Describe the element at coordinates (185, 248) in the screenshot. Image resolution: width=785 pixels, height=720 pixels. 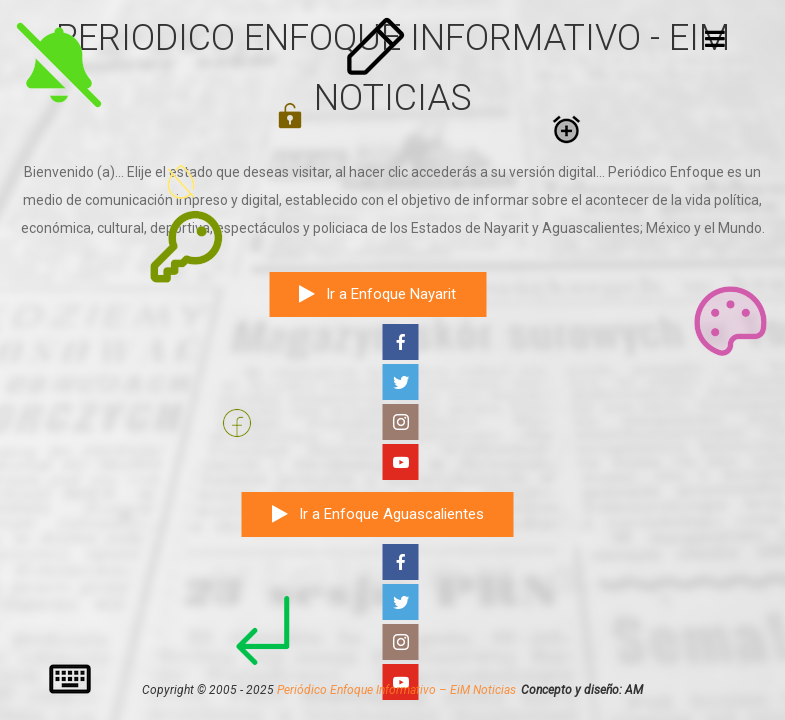
I see `access security or password settings` at that location.